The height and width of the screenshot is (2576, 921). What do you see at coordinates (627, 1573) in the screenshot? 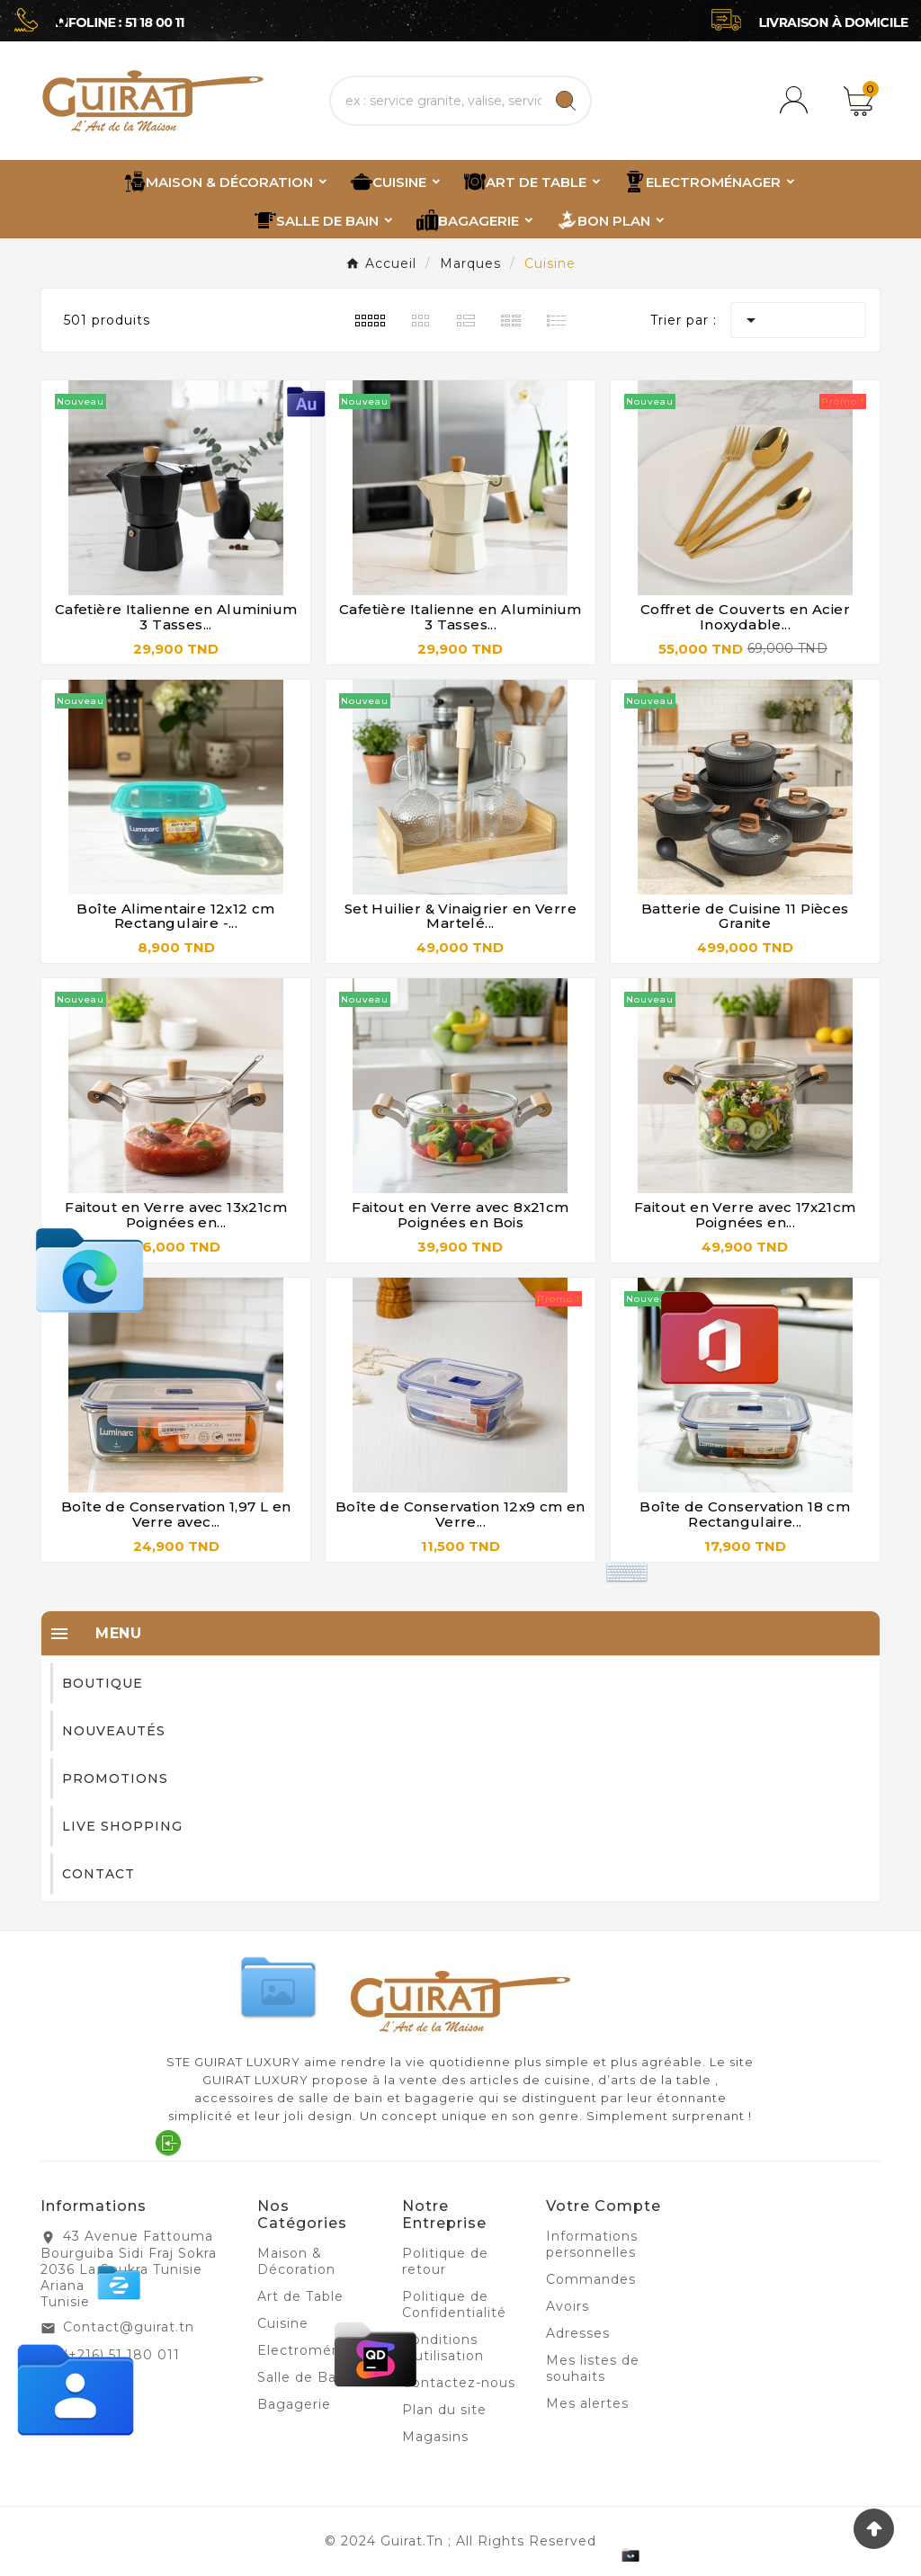
I see `bluetooth keyboard connected` at bounding box center [627, 1573].